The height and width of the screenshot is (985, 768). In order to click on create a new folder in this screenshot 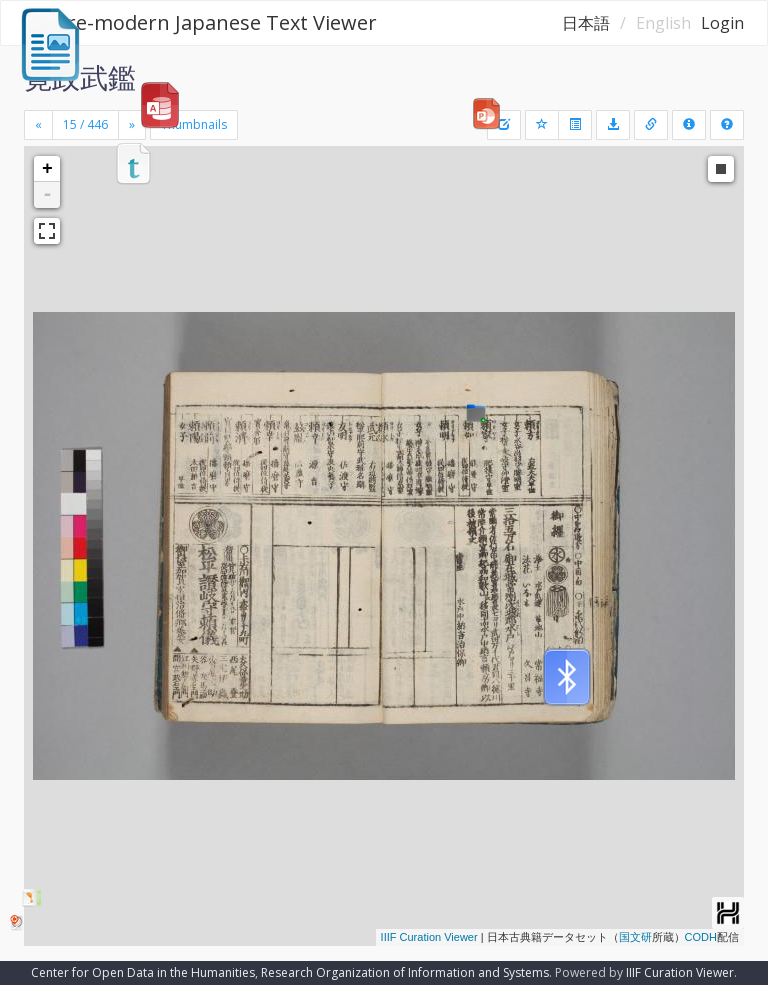, I will do `click(476, 413)`.